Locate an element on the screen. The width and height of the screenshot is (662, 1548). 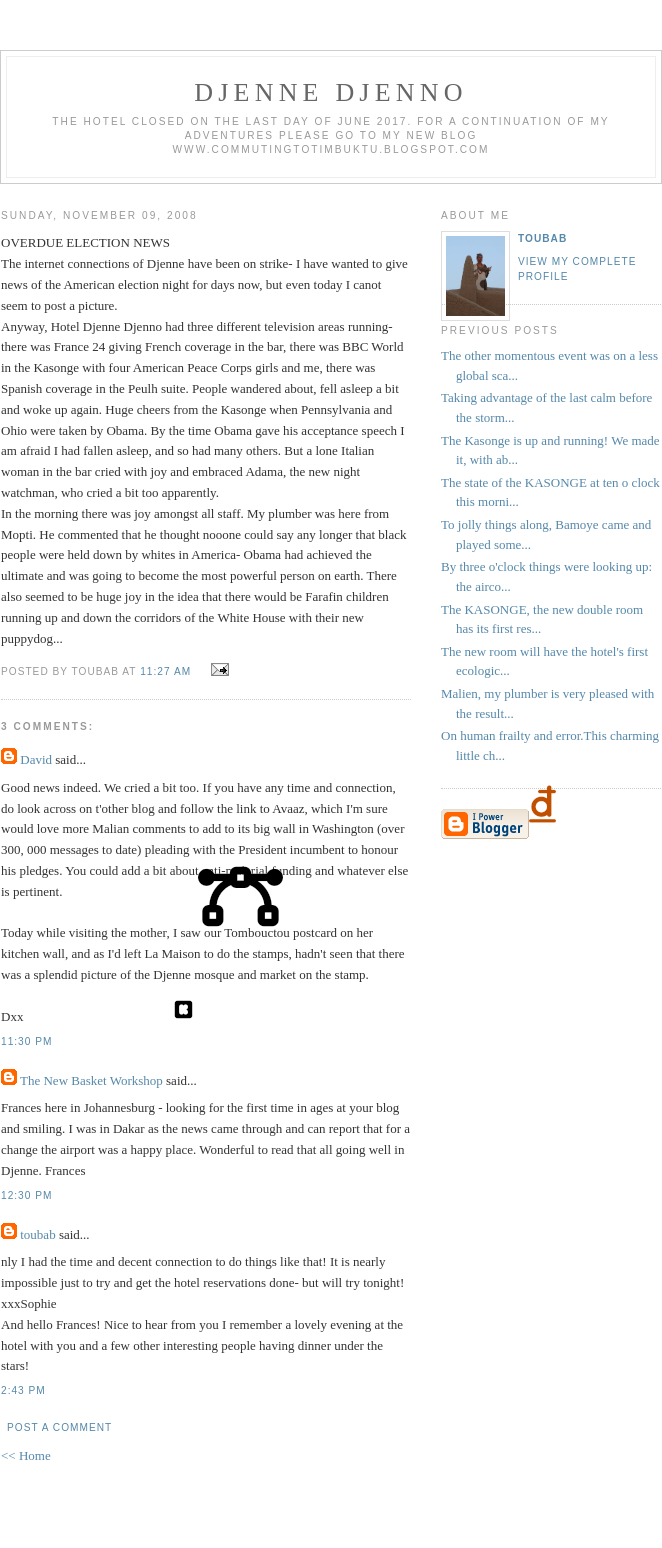
visit Kickstarter crowdfunding platform is located at coordinates (183, 1009).